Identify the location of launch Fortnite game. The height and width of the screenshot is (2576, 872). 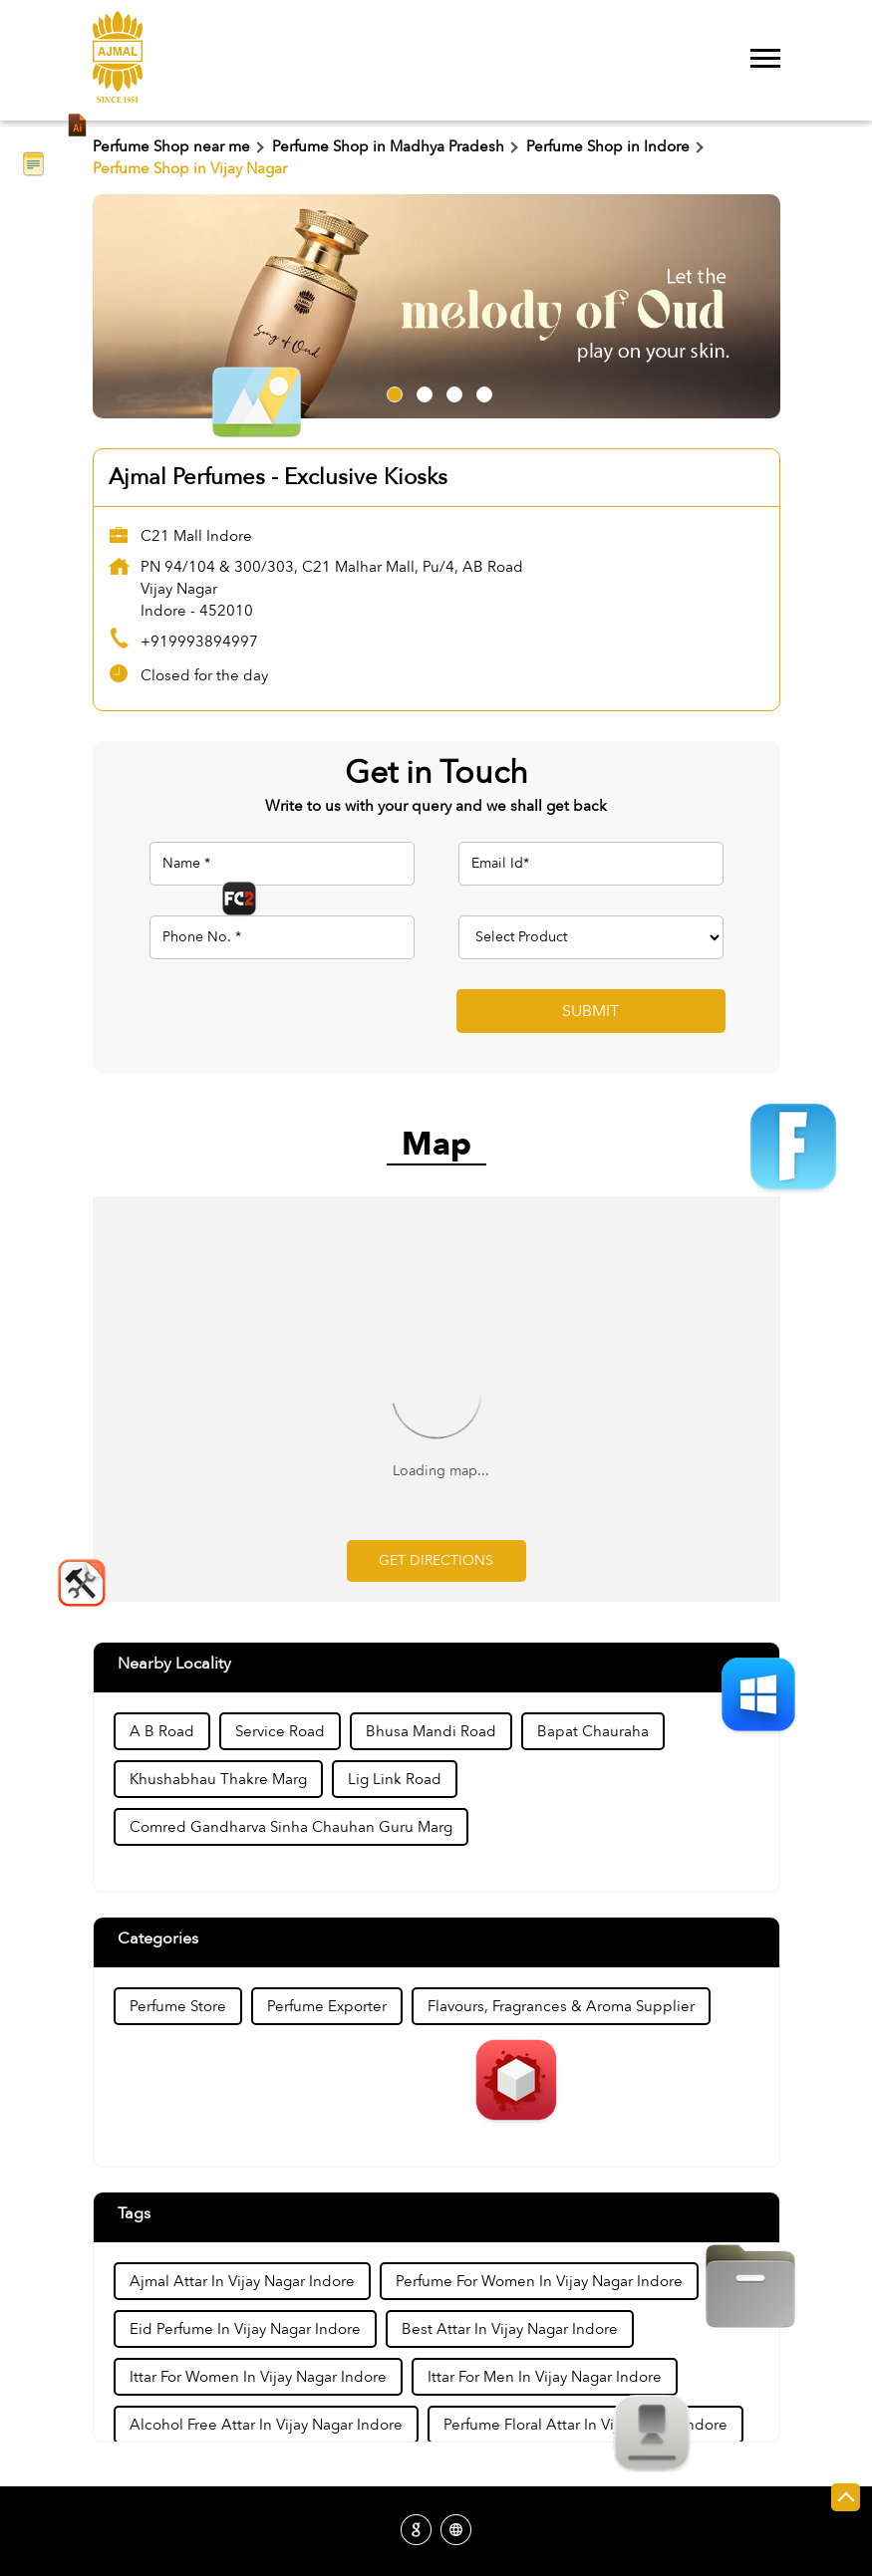
(793, 1147).